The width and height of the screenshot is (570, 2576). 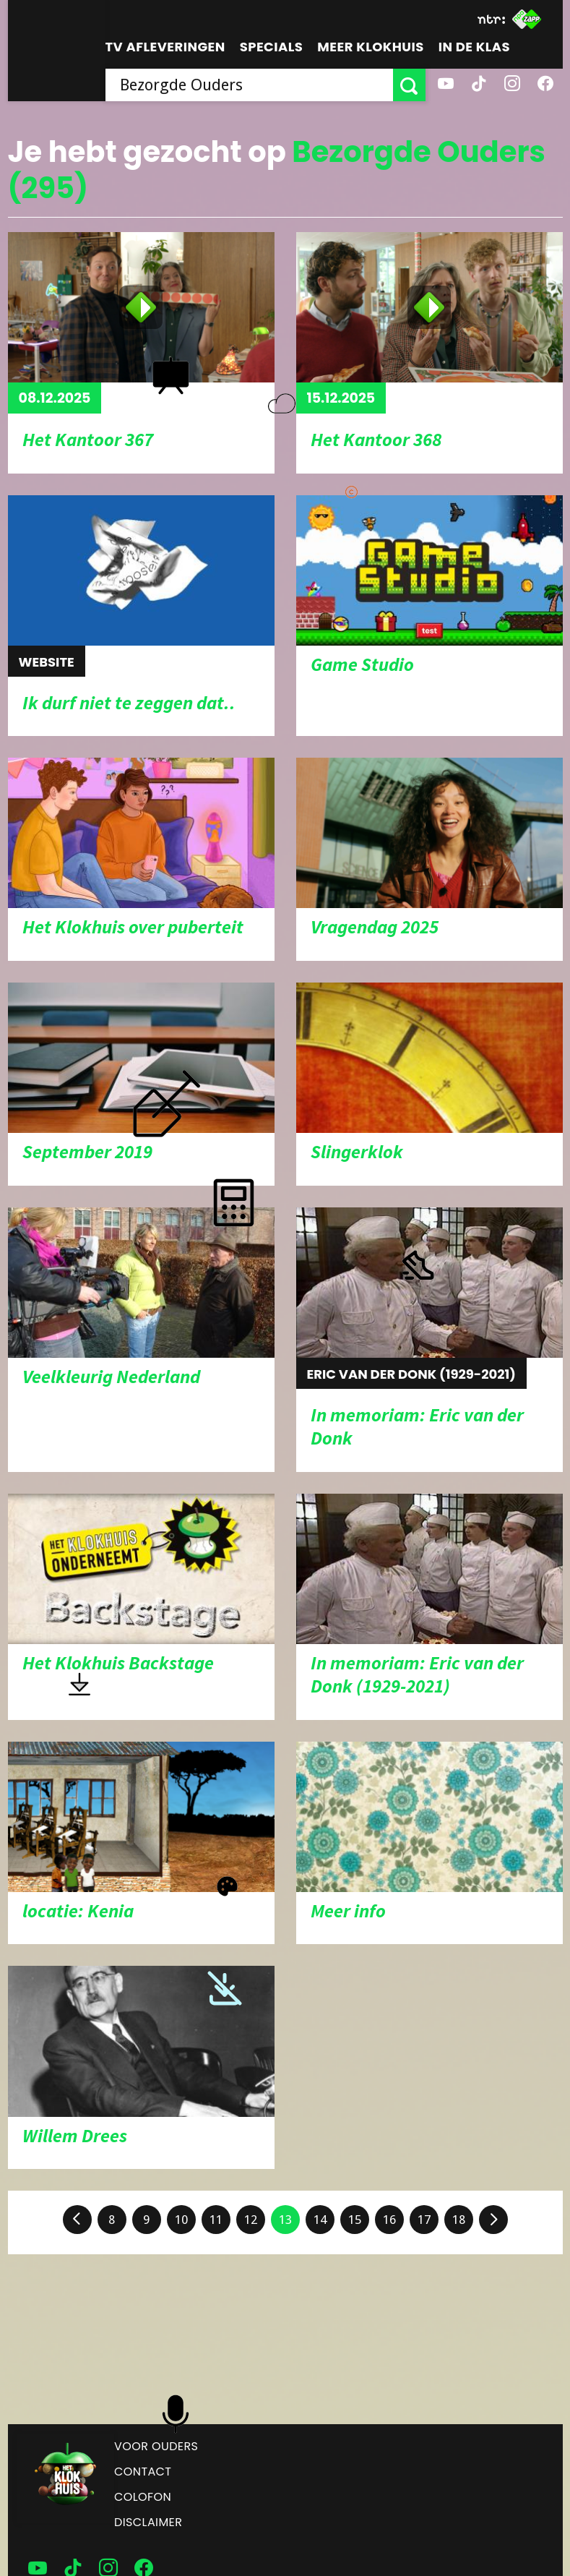 What do you see at coordinates (165, 1105) in the screenshot?
I see `access gardening or landscaping tools` at bounding box center [165, 1105].